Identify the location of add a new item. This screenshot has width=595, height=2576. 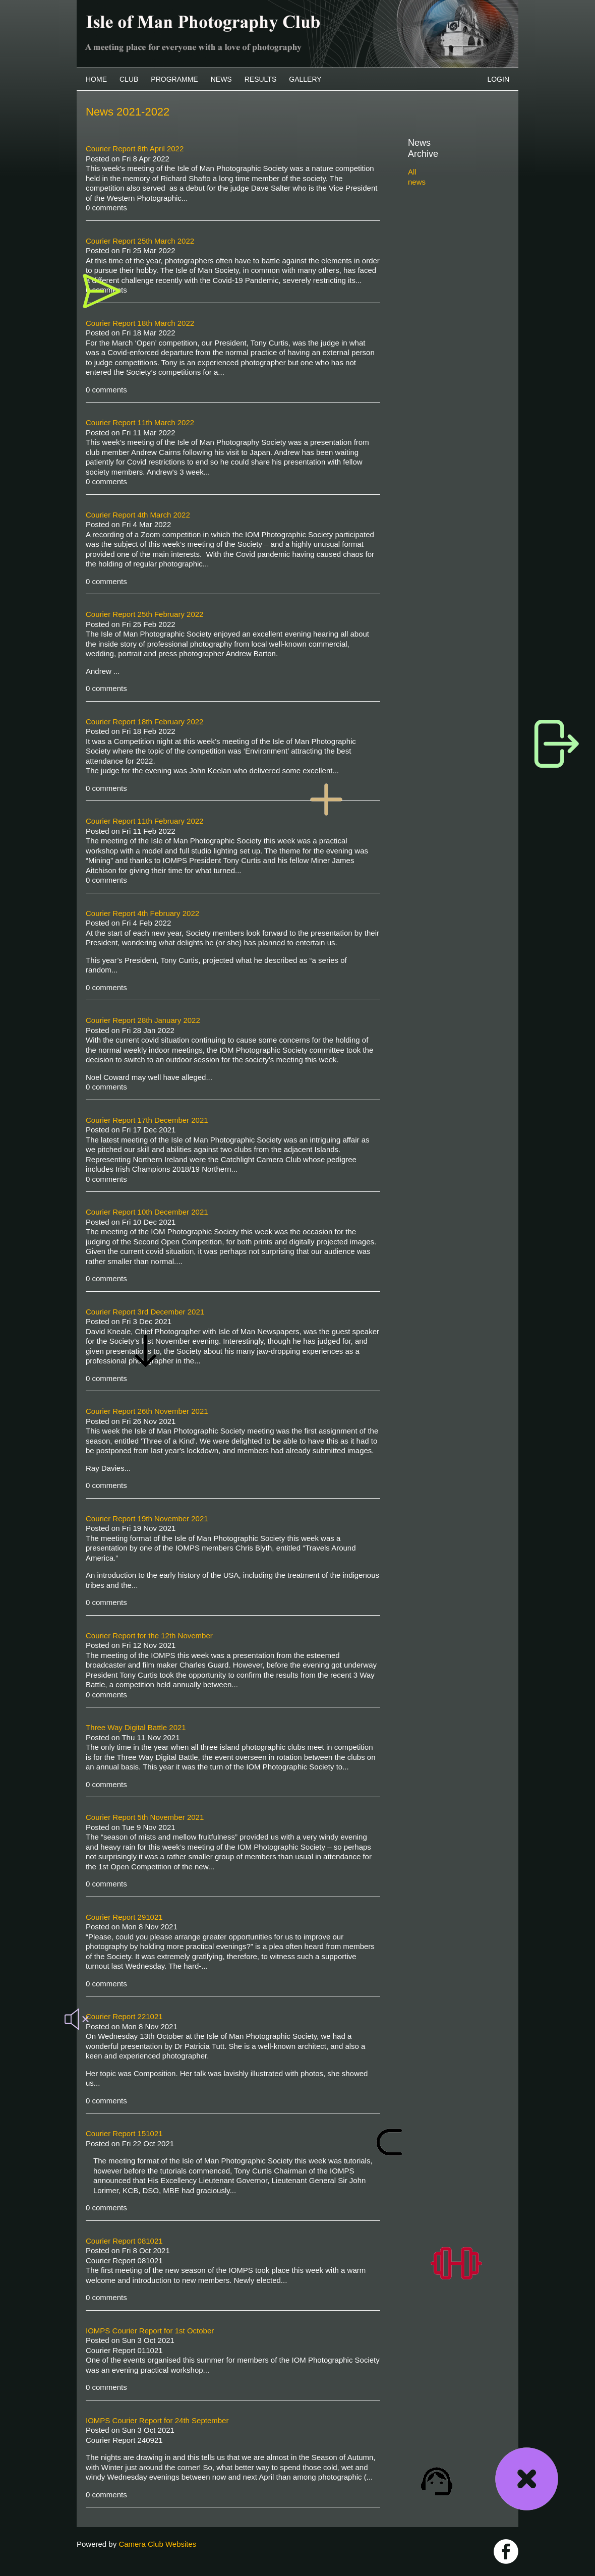
(326, 799).